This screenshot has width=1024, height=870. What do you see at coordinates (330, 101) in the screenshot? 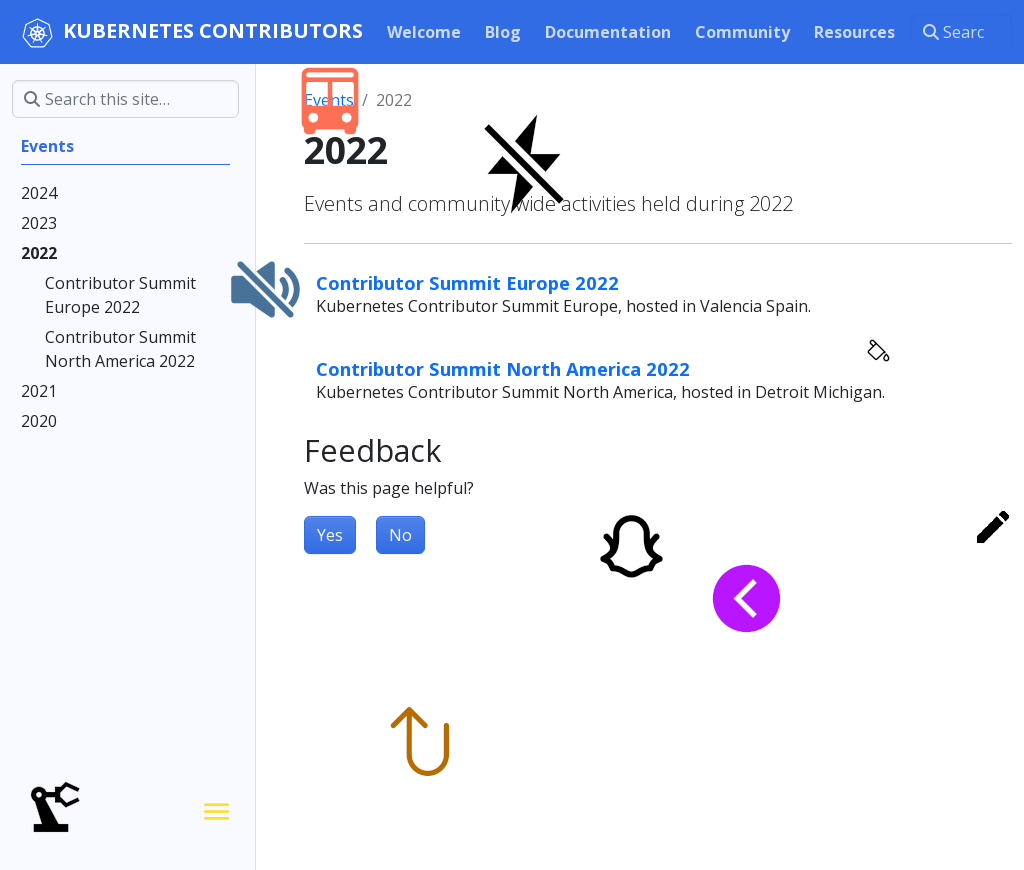
I see `view bus routes or schedules` at bounding box center [330, 101].